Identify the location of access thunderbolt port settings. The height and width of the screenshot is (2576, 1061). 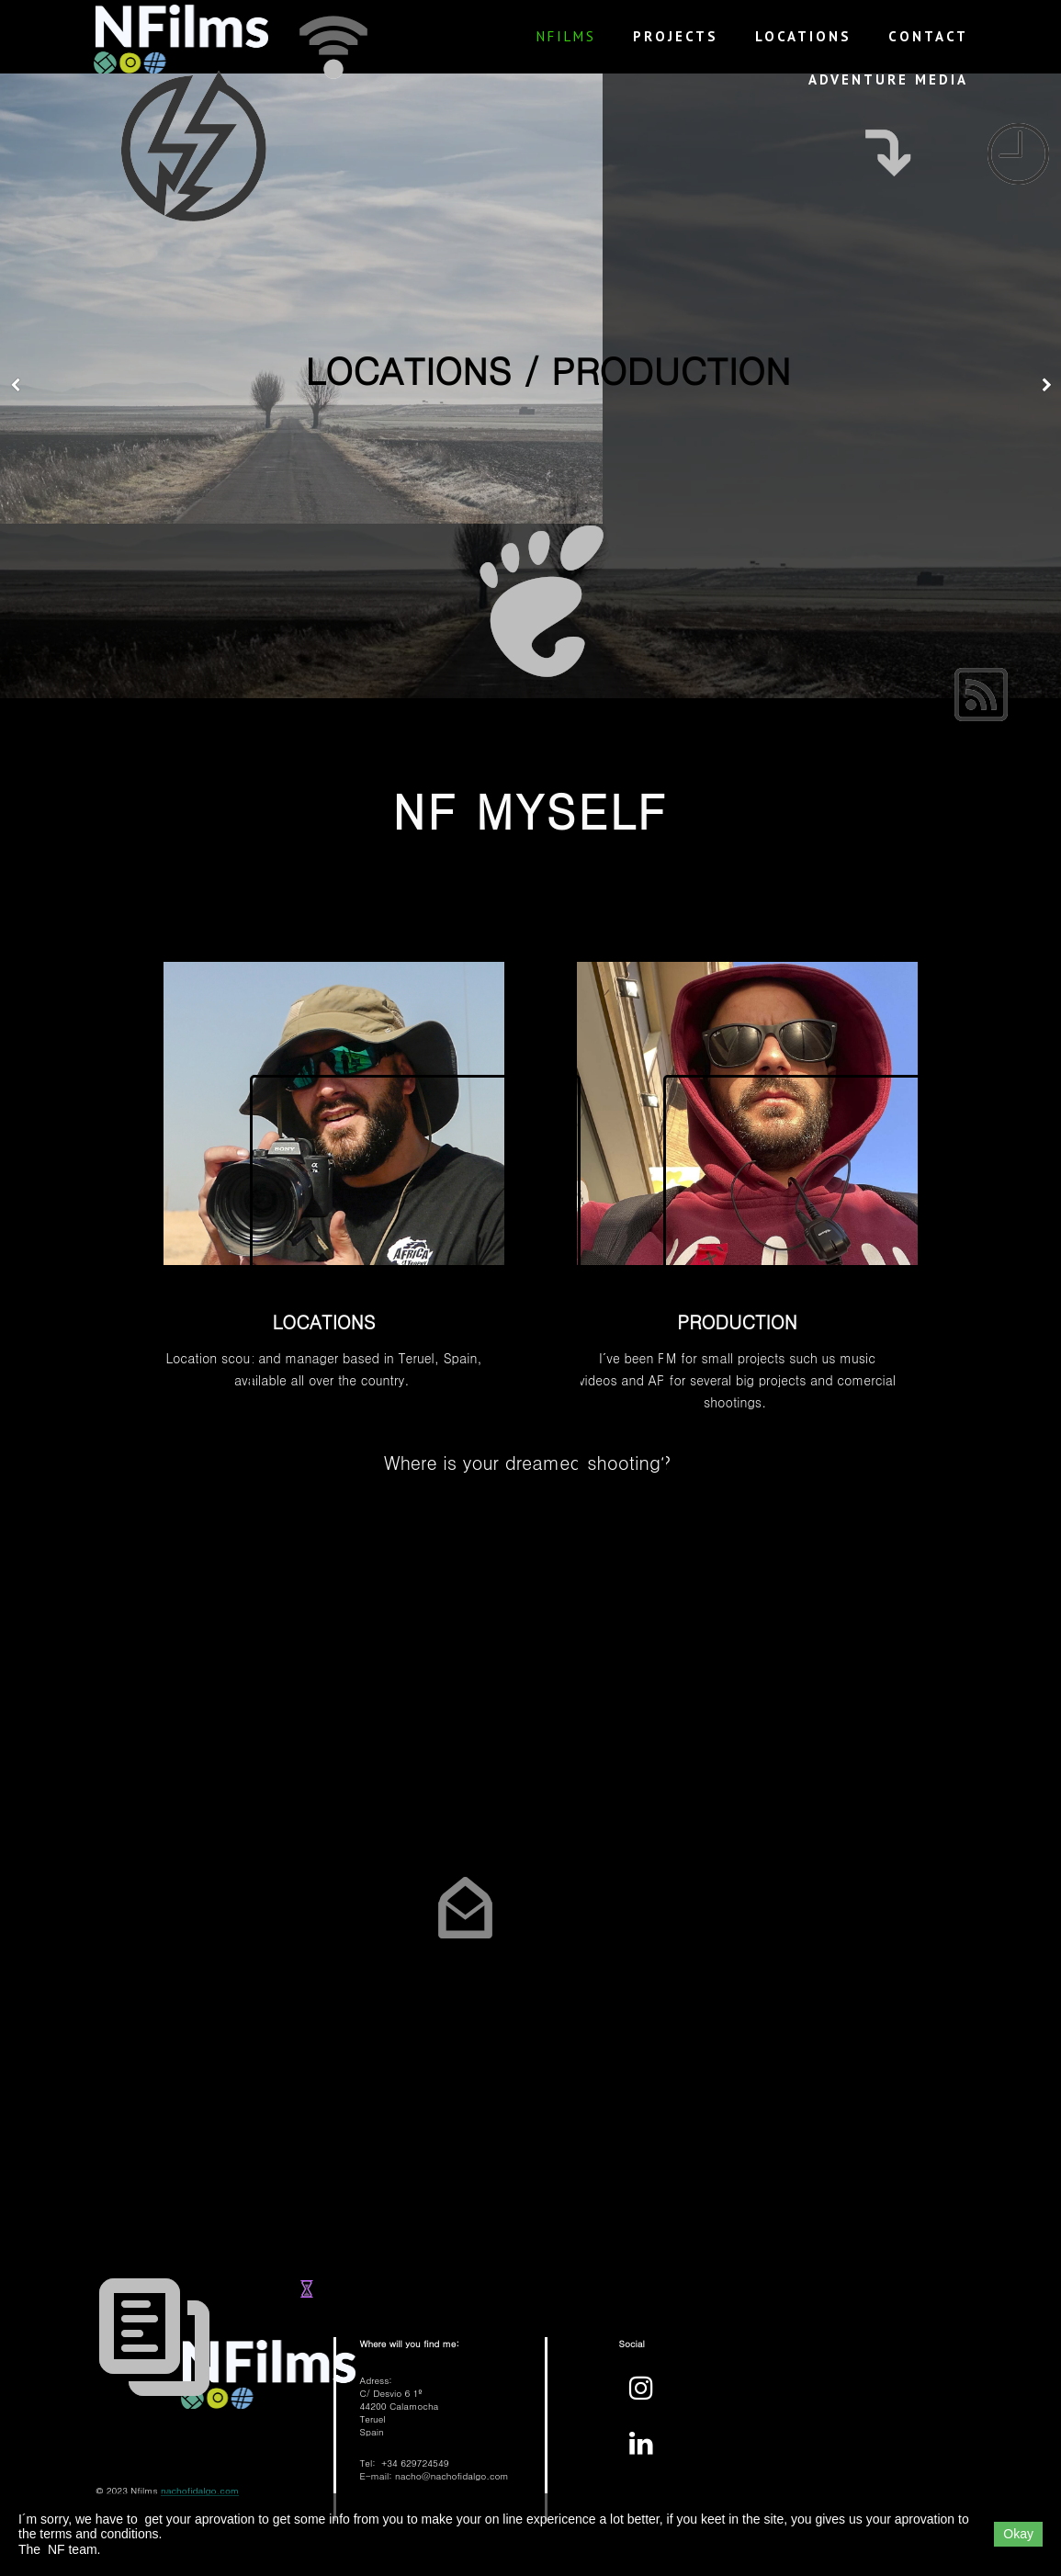
(193, 148).